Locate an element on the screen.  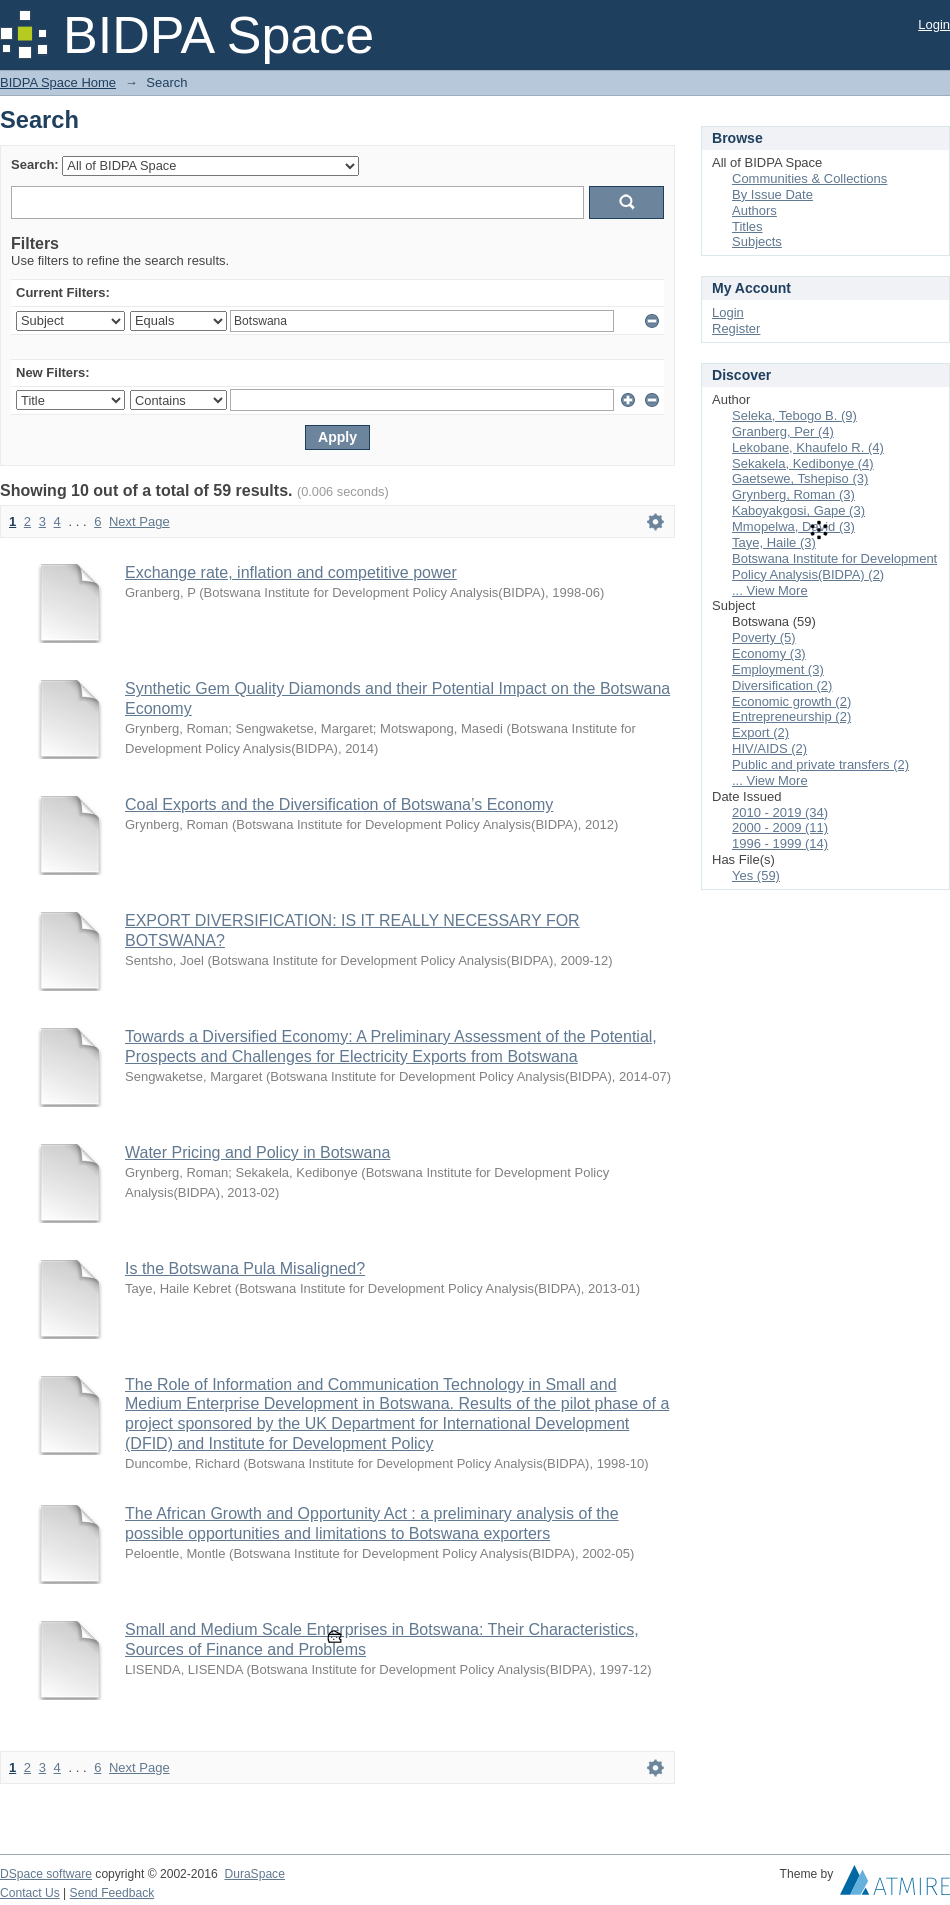
browse dairy or cheese products is located at coordinates (334, 1636).